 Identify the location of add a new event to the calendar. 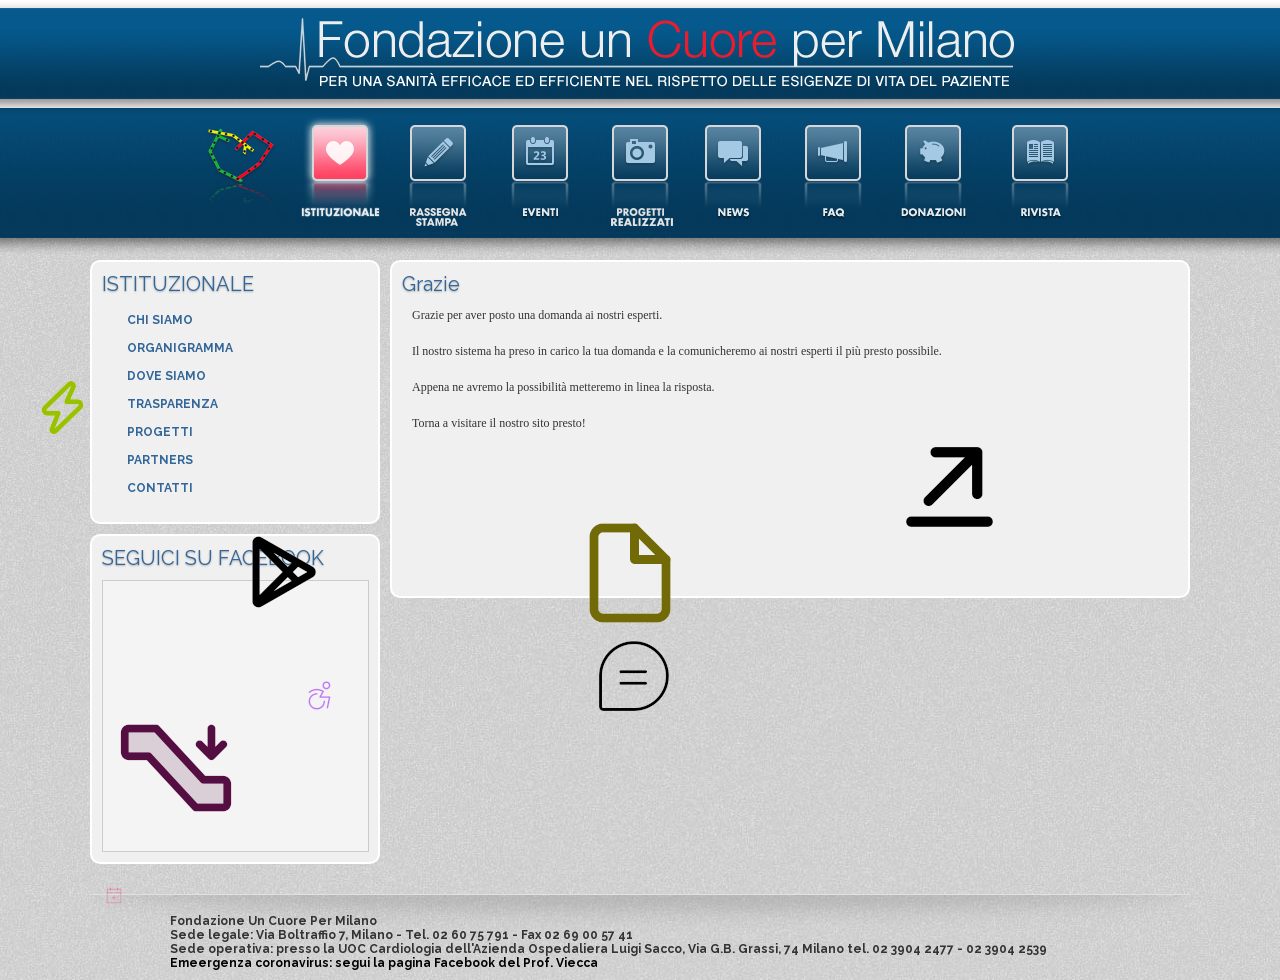
(114, 896).